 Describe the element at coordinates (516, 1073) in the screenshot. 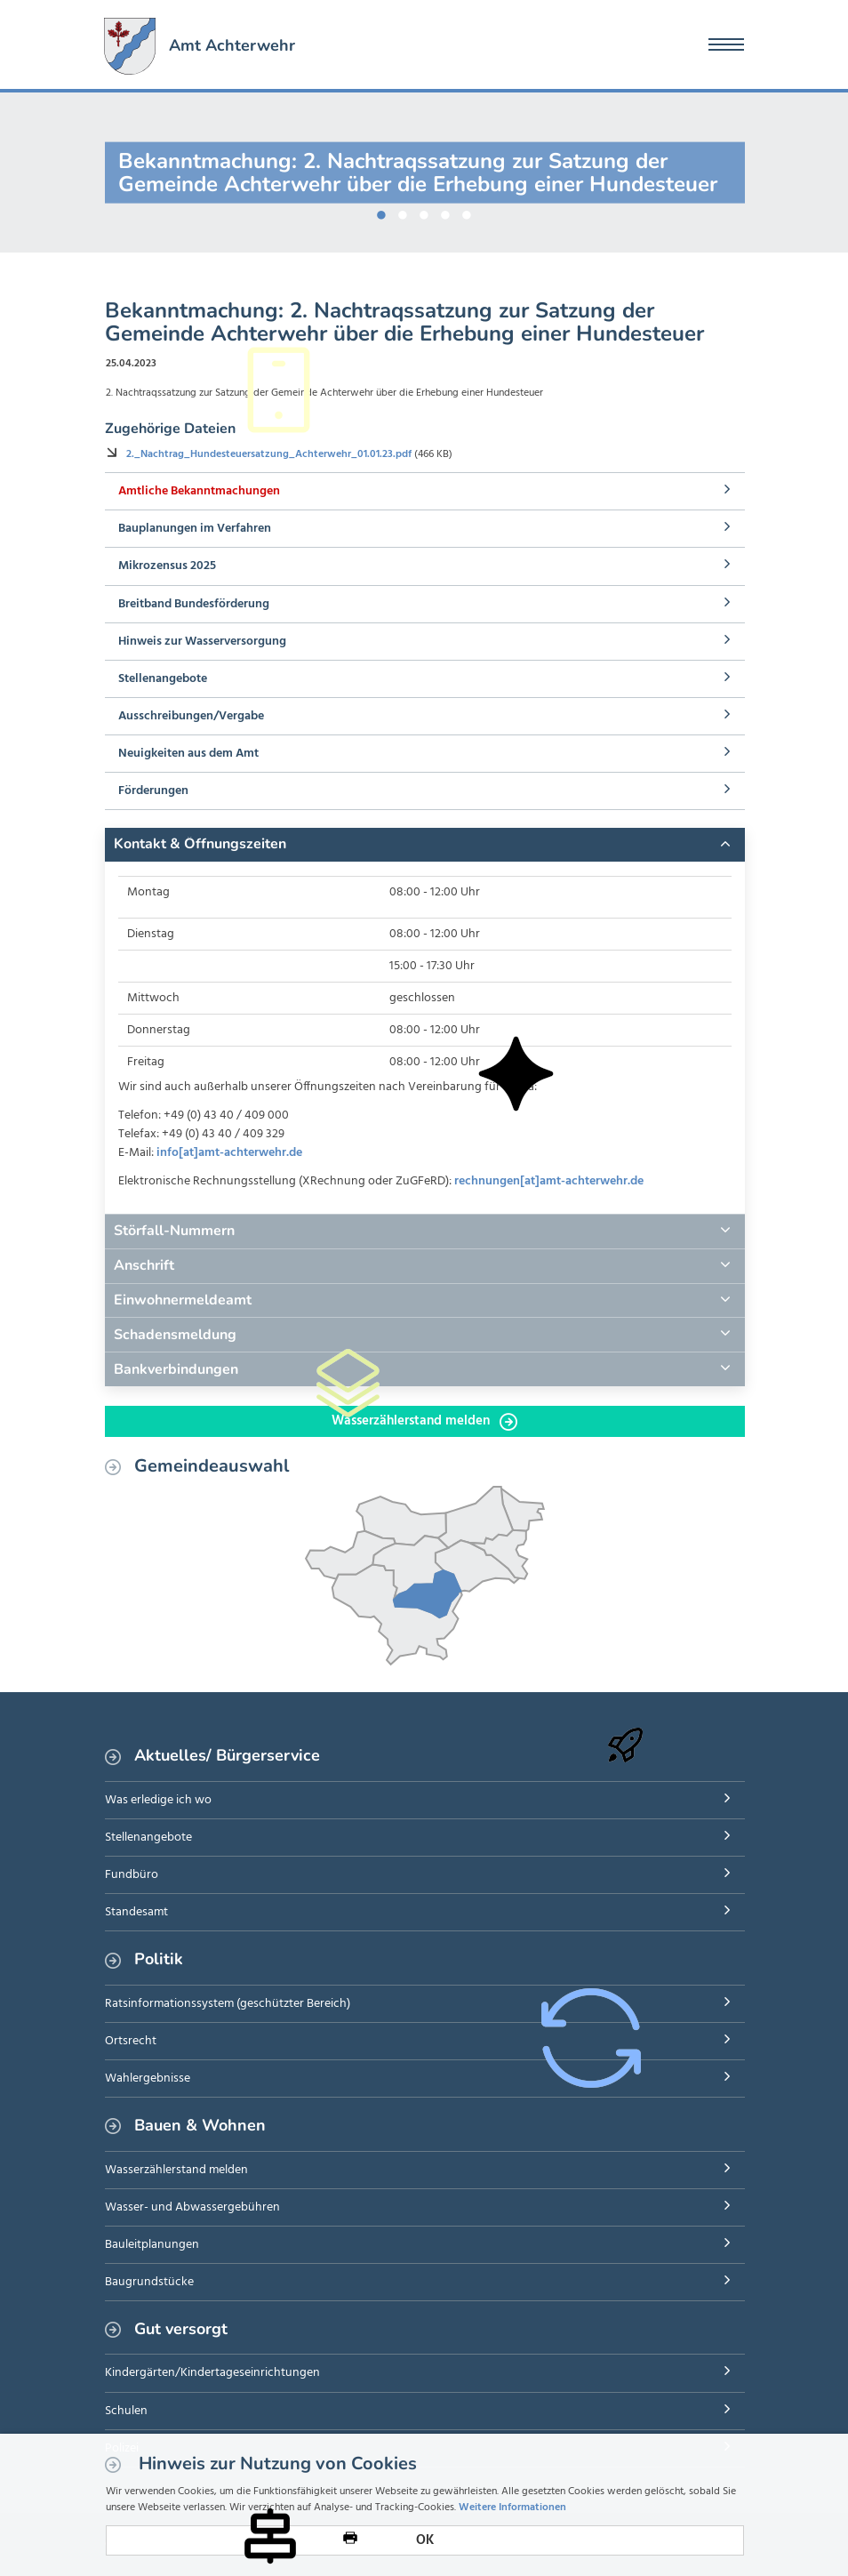

I see `indicates AI-generated or enhanced content` at that location.